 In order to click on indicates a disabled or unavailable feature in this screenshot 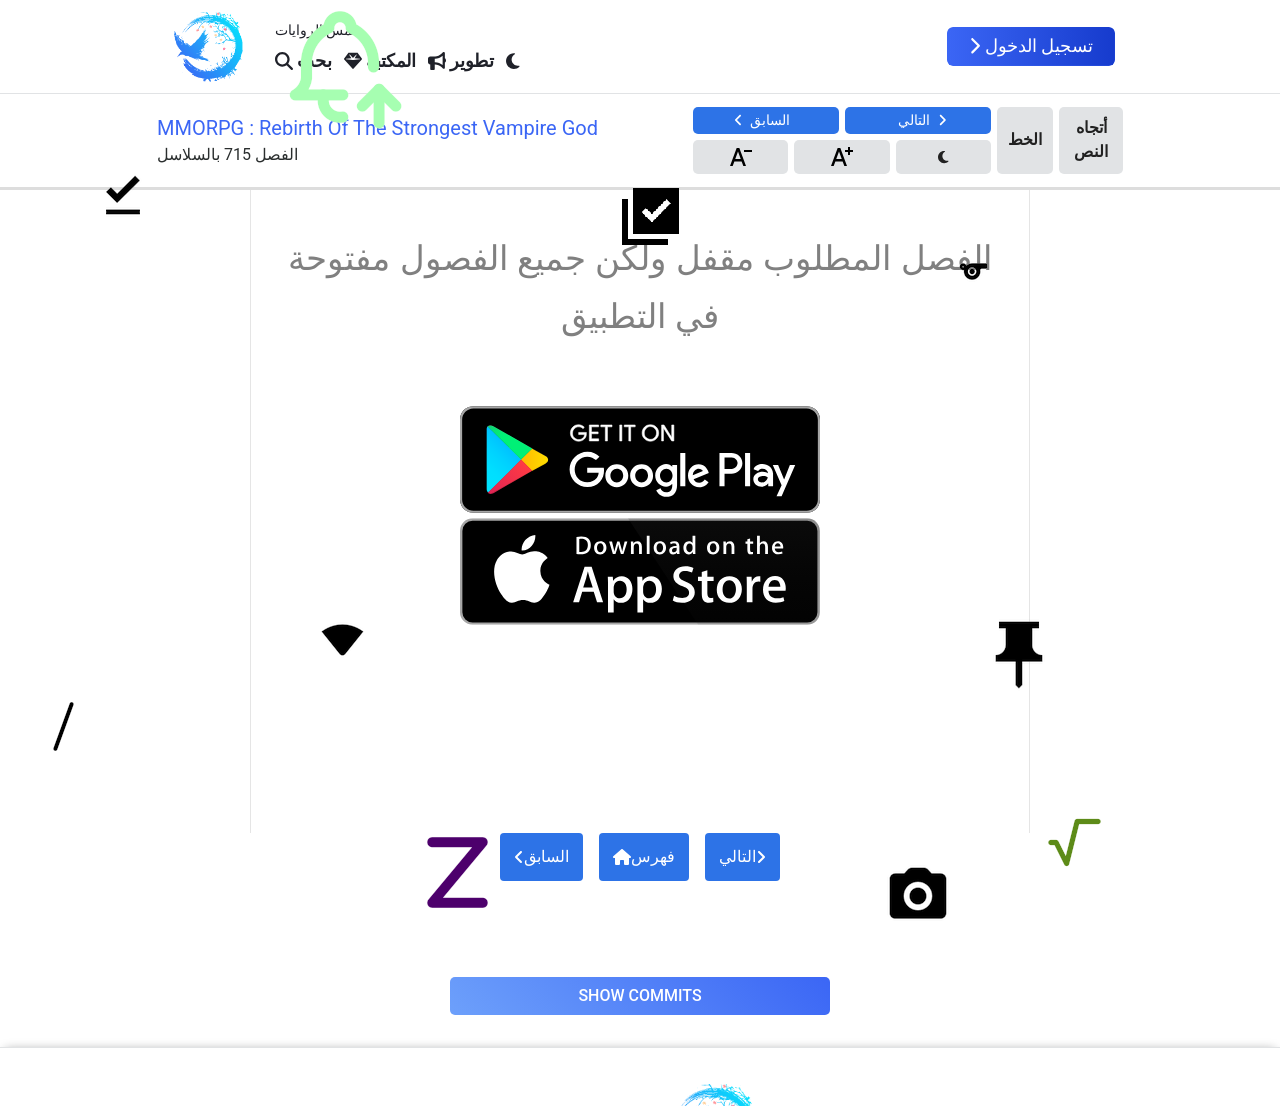, I will do `click(63, 726)`.